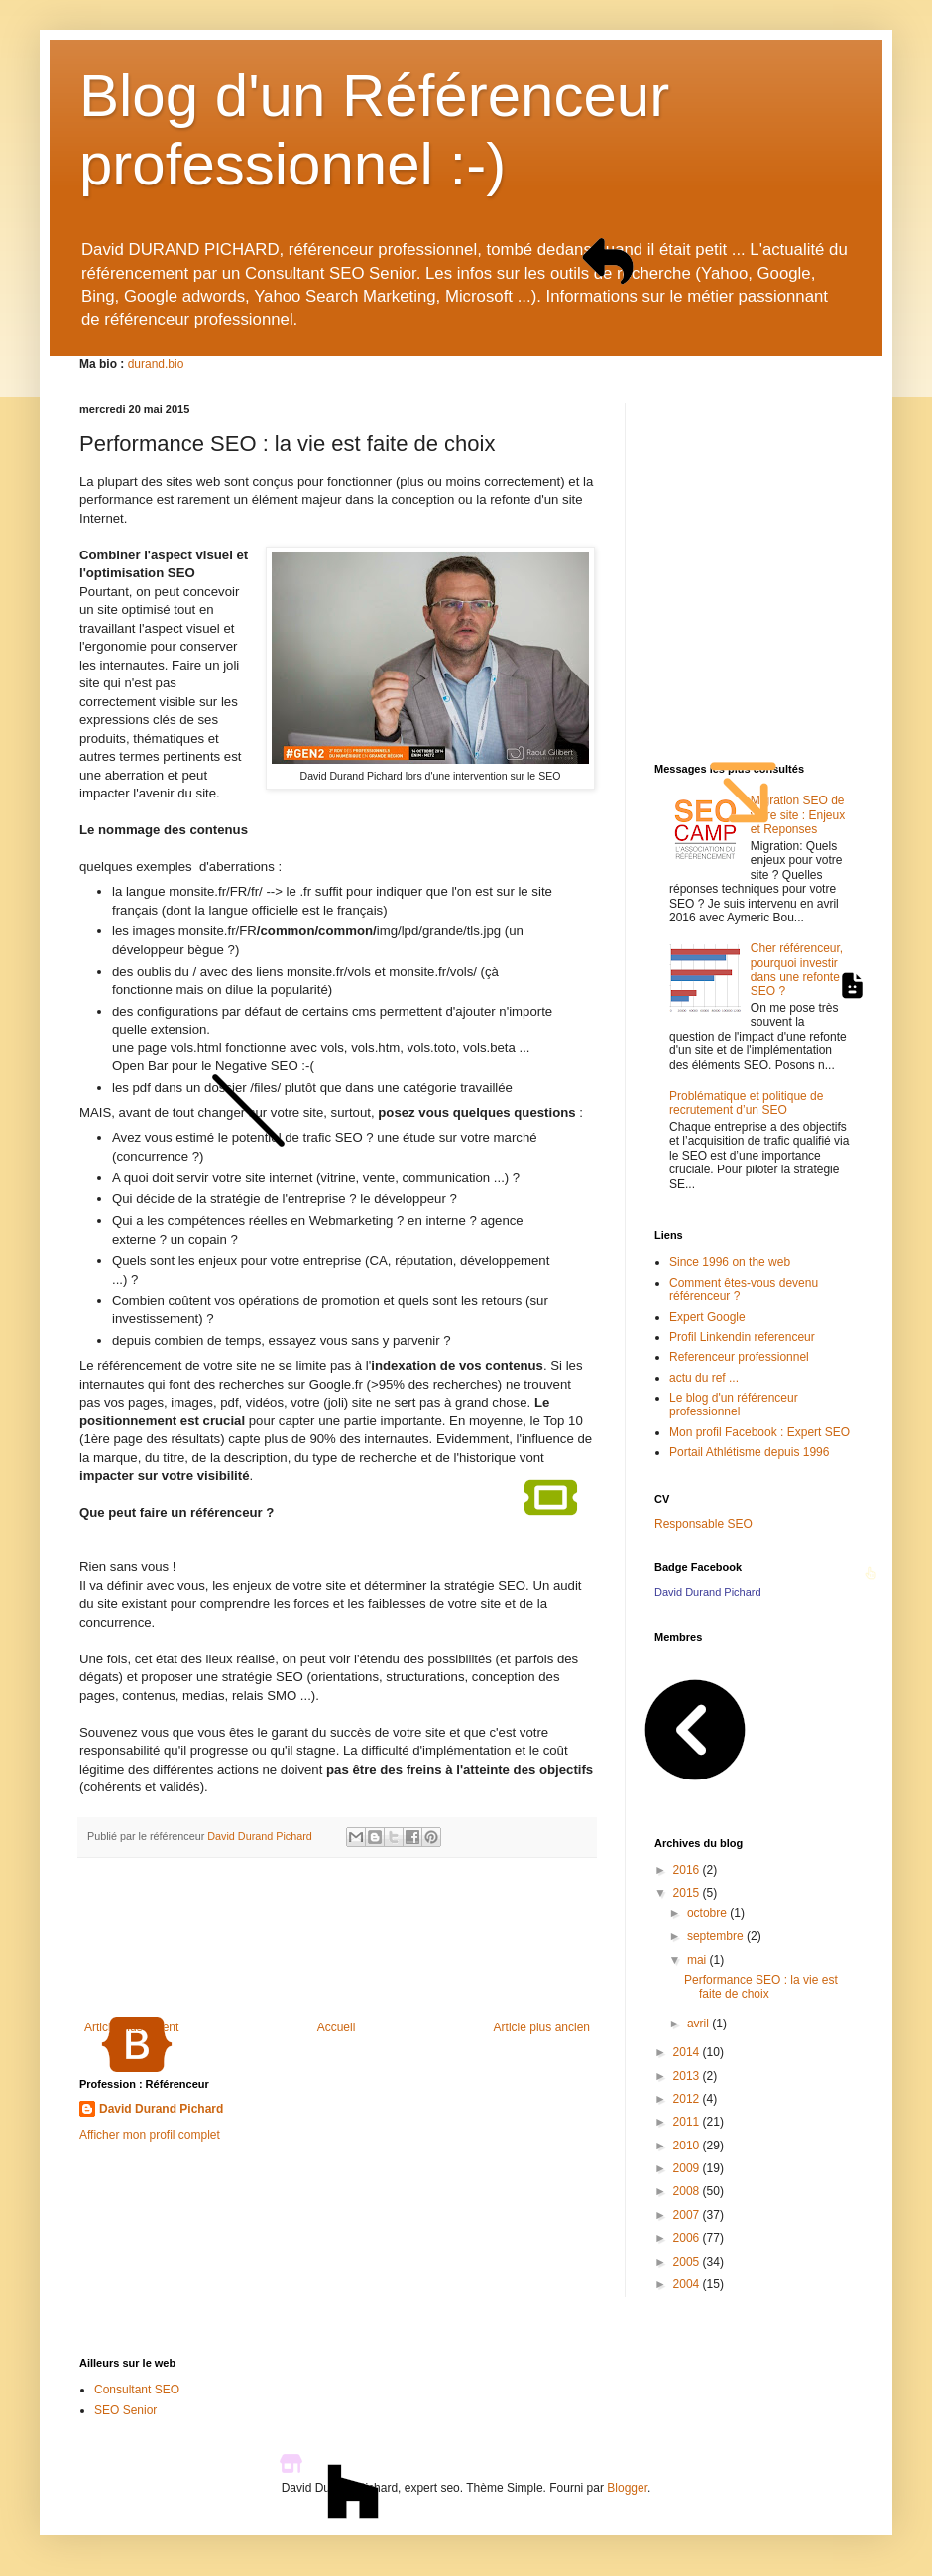  I want to click on open the shop or store, so click(291, 2463).